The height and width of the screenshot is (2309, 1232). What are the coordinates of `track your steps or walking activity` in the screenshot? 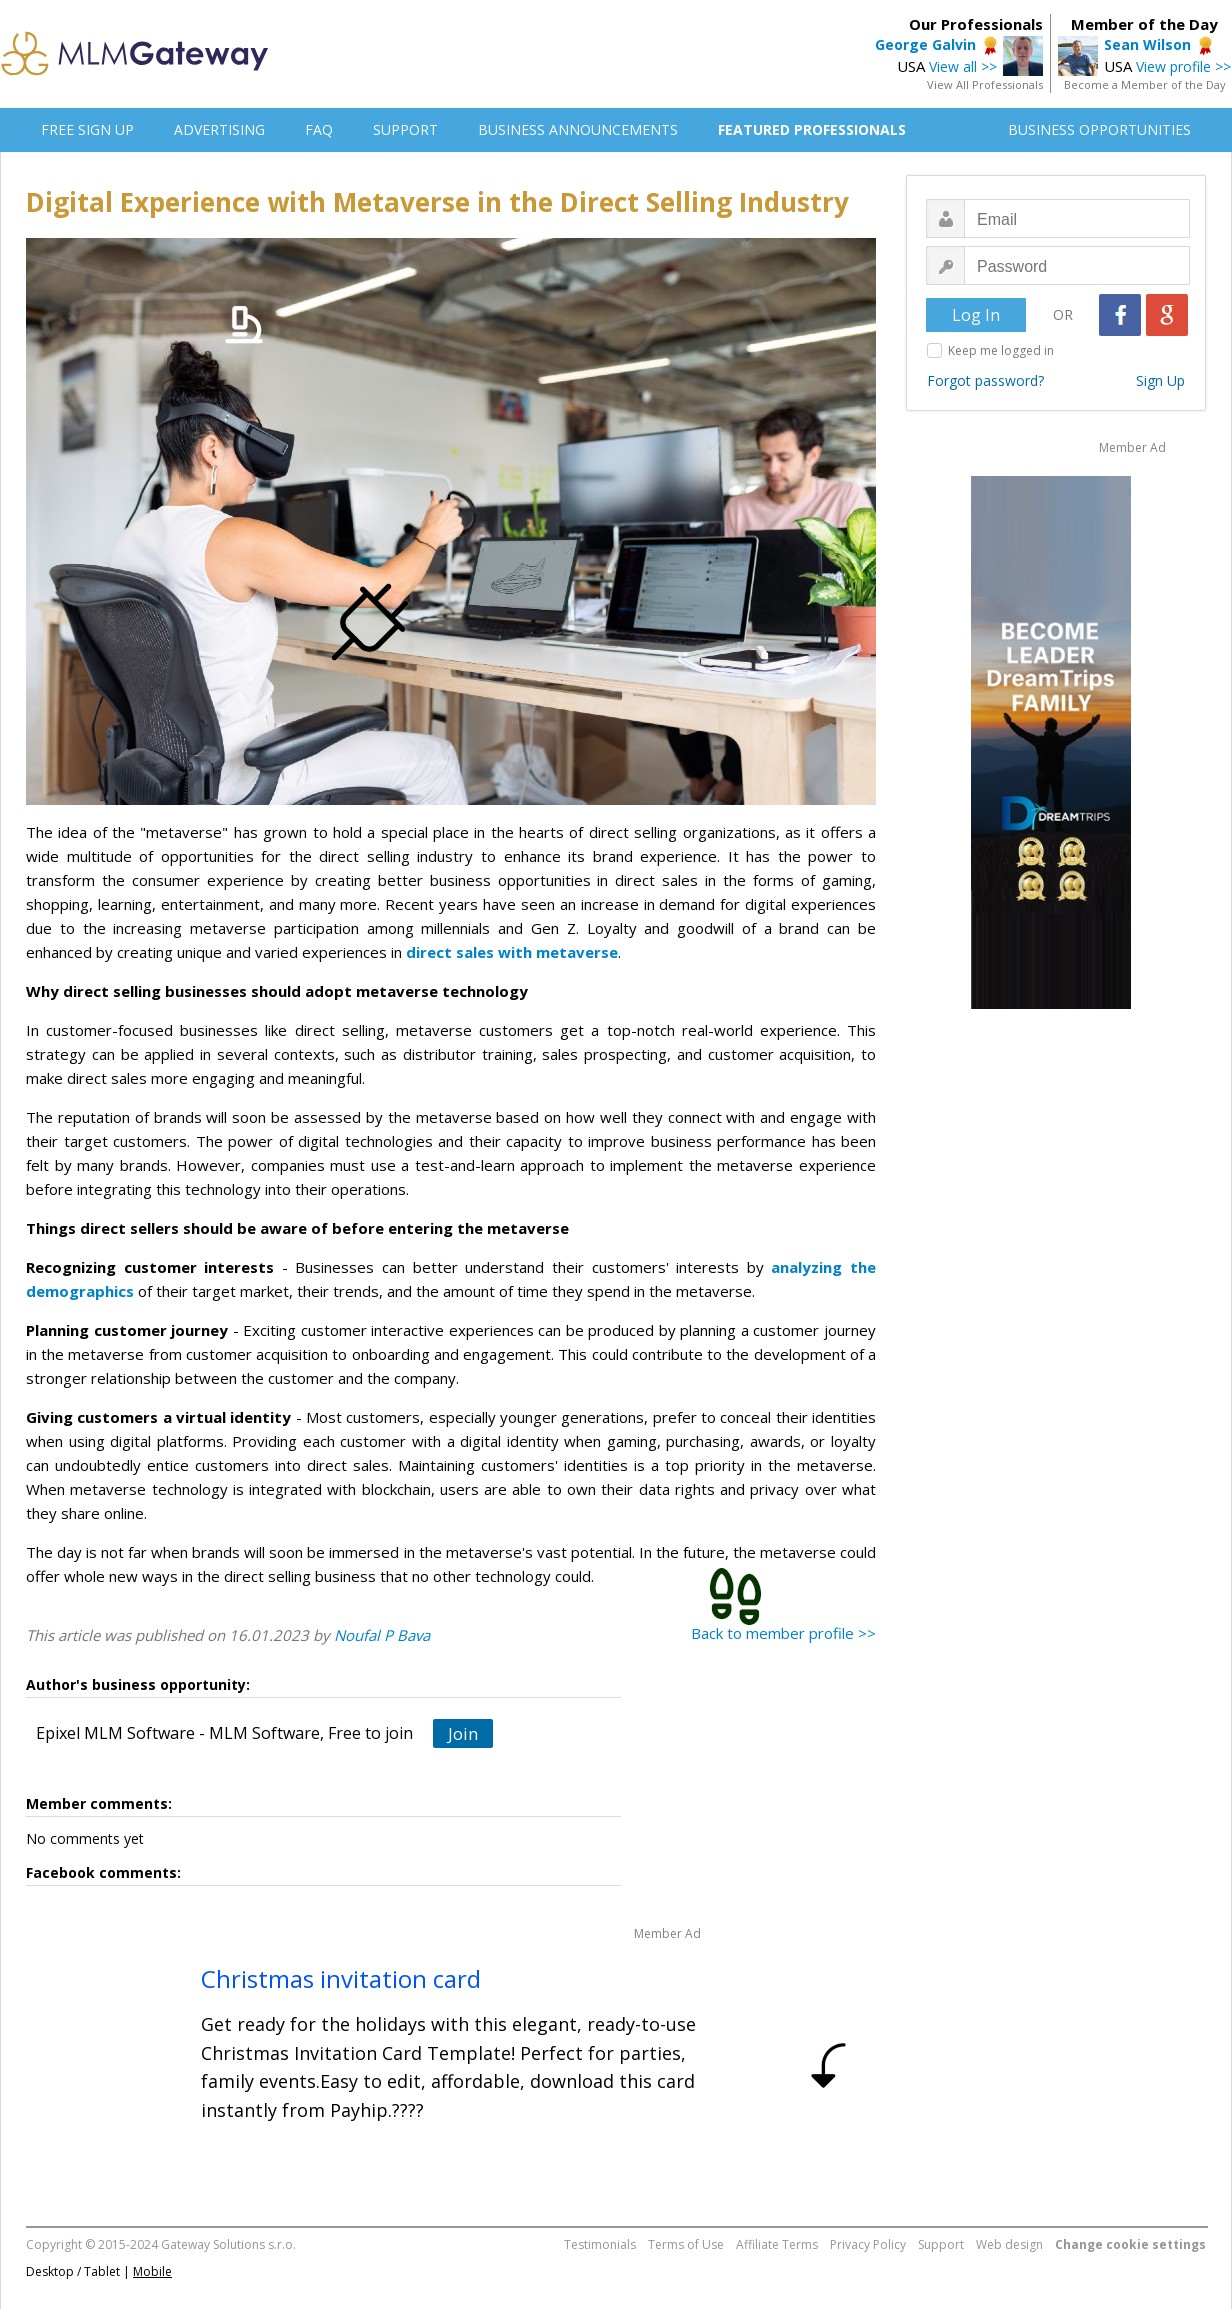 It's located at (735, 1596).